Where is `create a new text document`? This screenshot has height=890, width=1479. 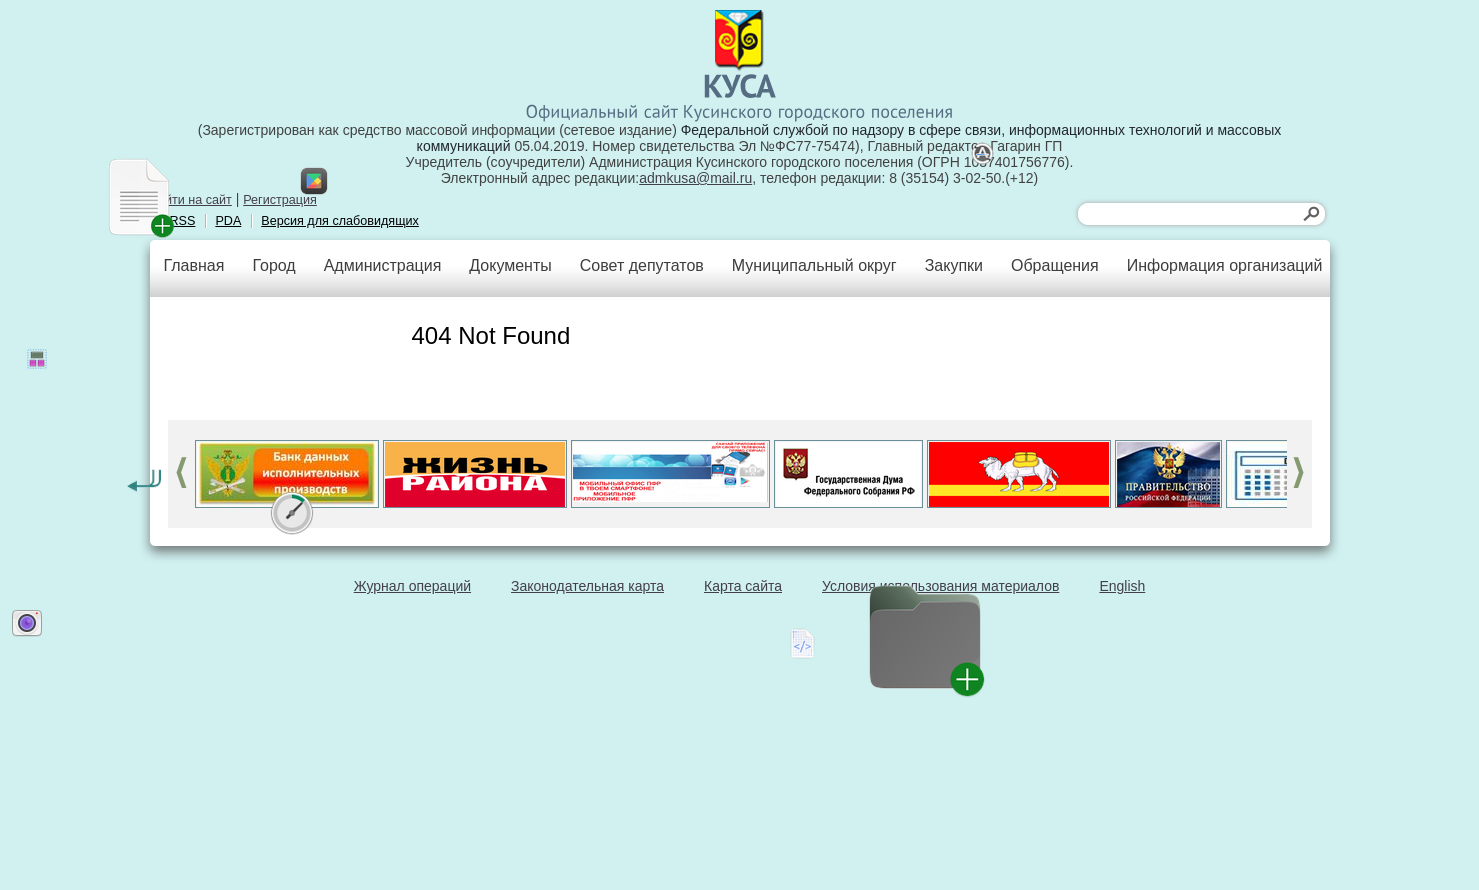 create a new text document is located at coordinates (139, 197).